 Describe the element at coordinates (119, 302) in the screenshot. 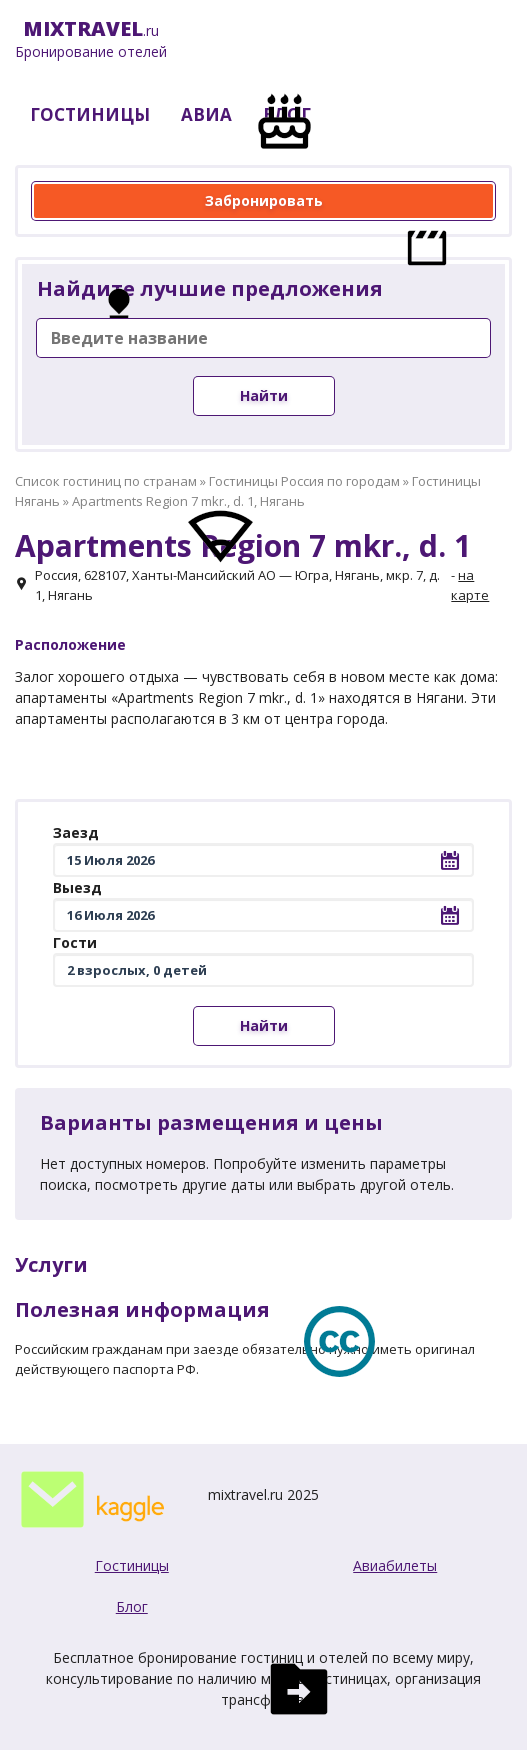

I see `mark a location on the map` at that location.